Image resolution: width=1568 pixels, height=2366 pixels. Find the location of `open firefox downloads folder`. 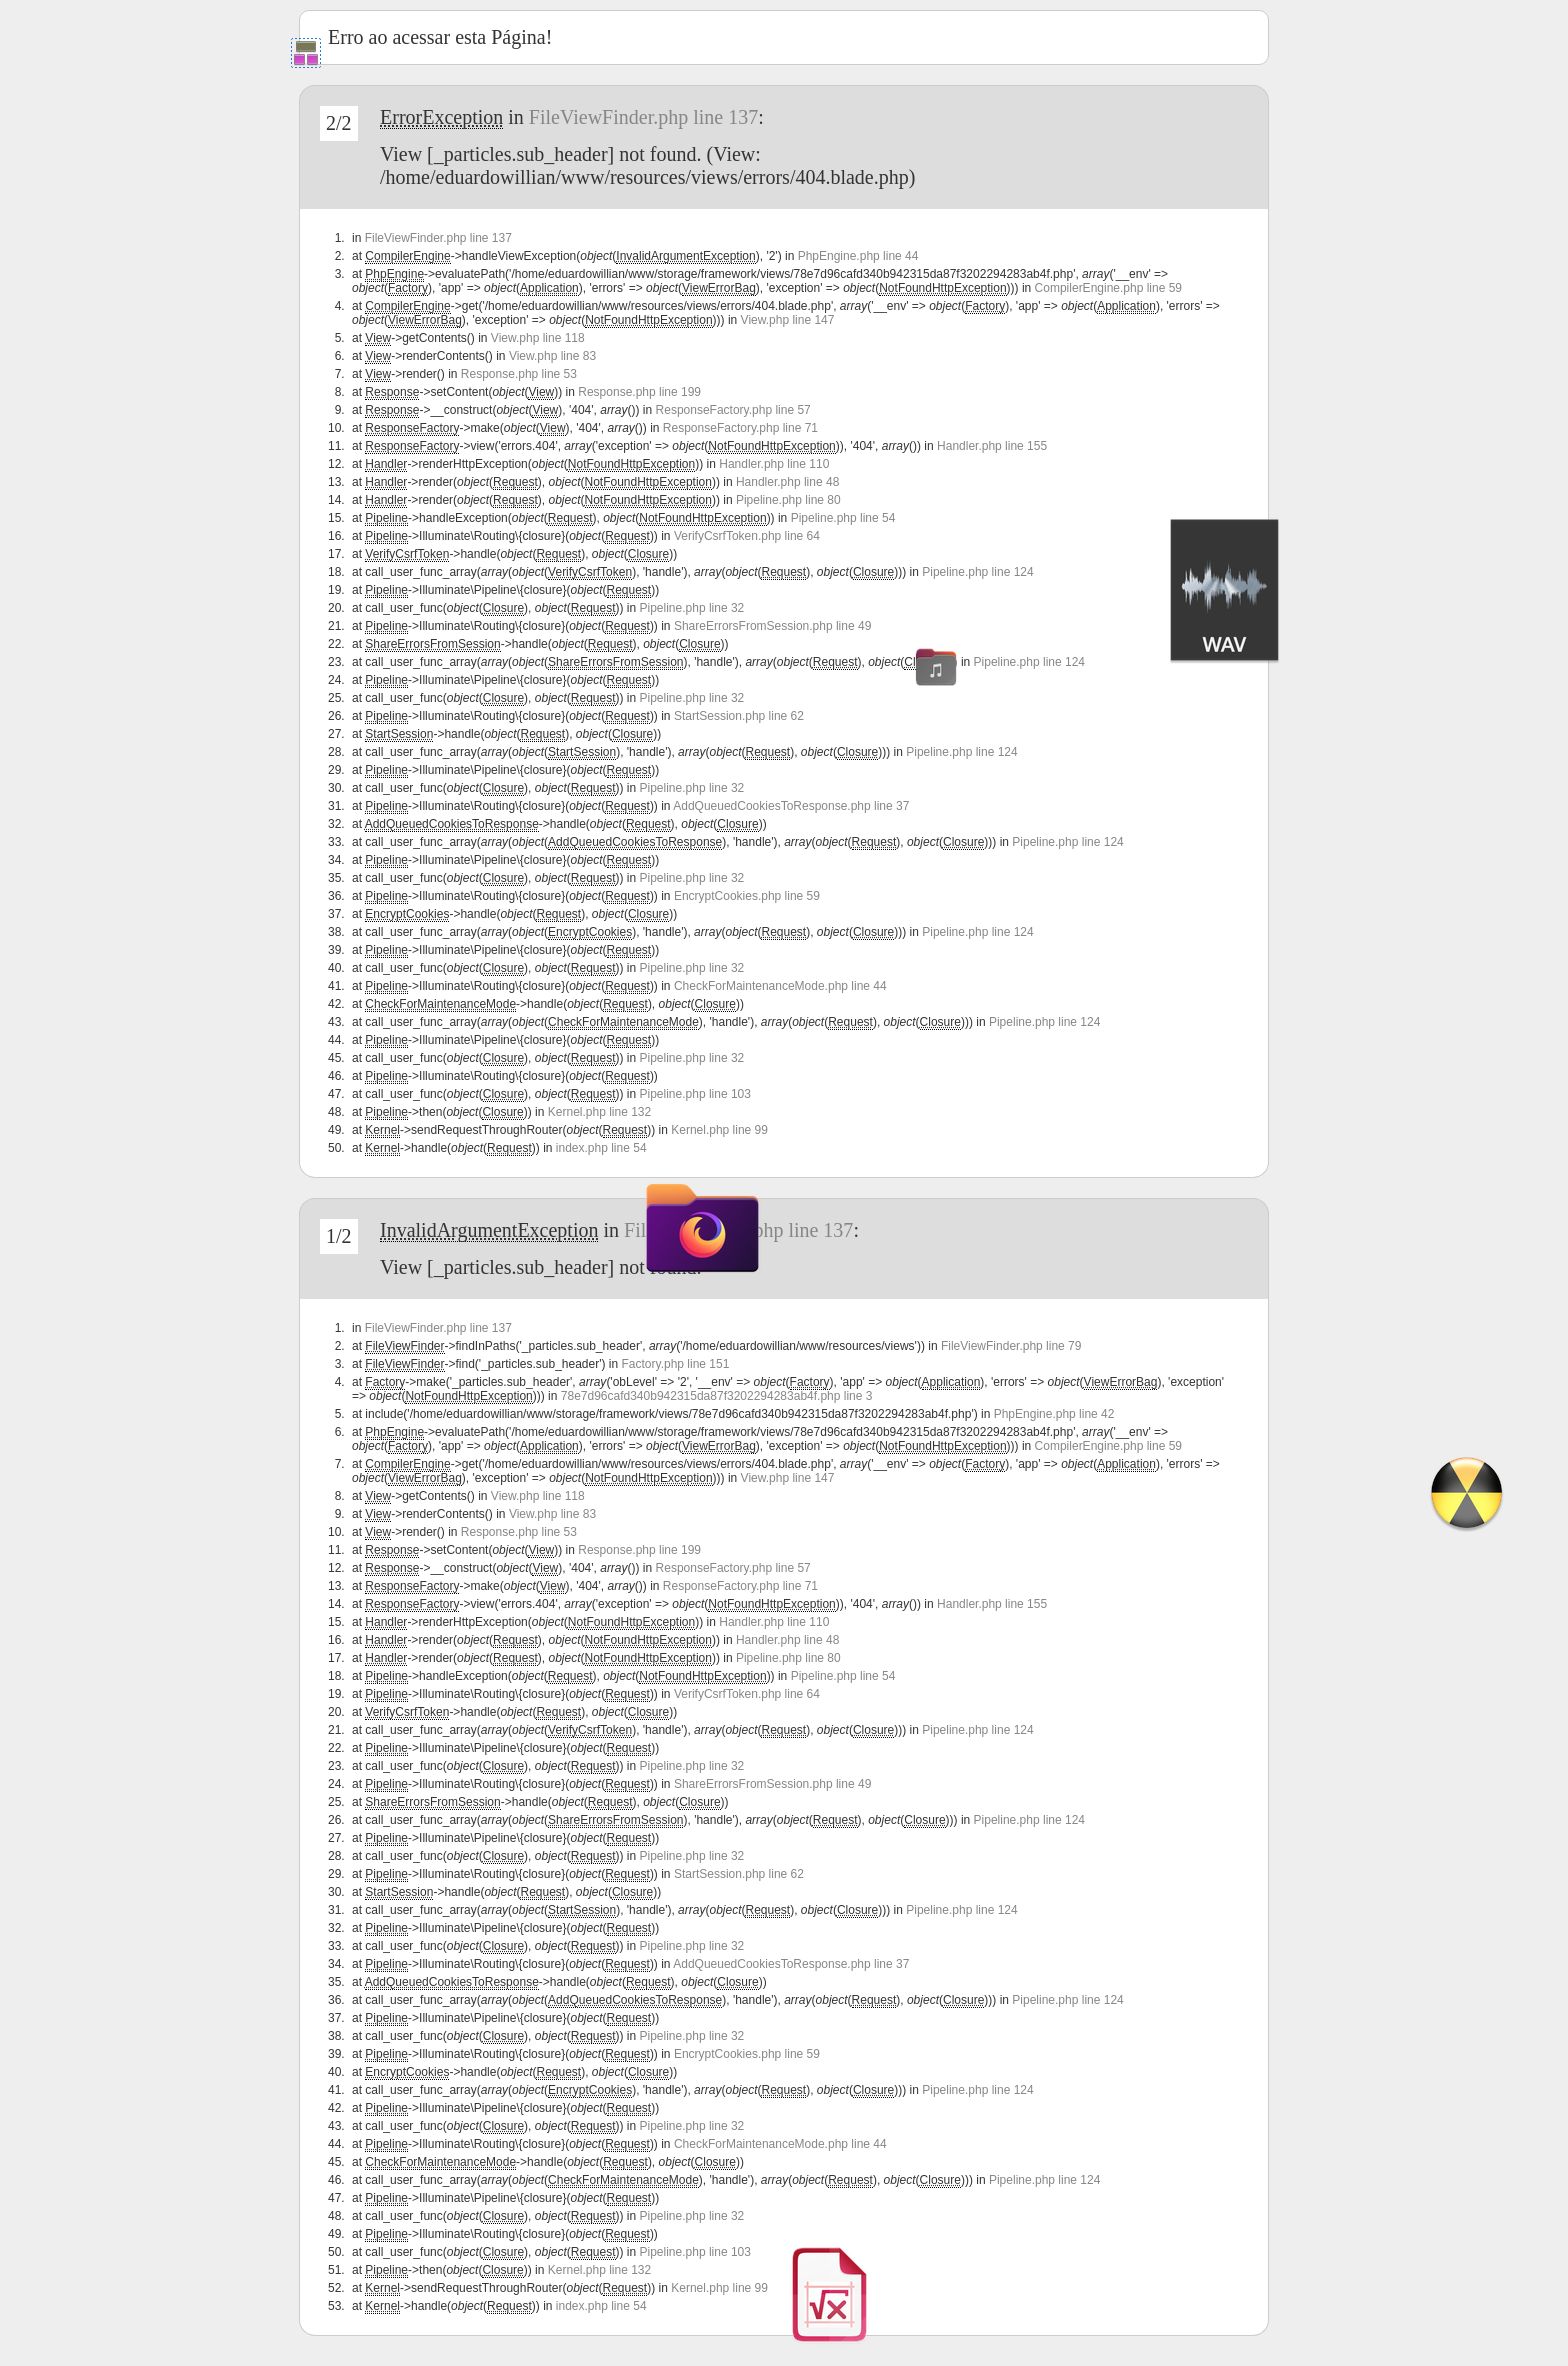

open firefox downloads folder is located at coordinates (702, 1231).